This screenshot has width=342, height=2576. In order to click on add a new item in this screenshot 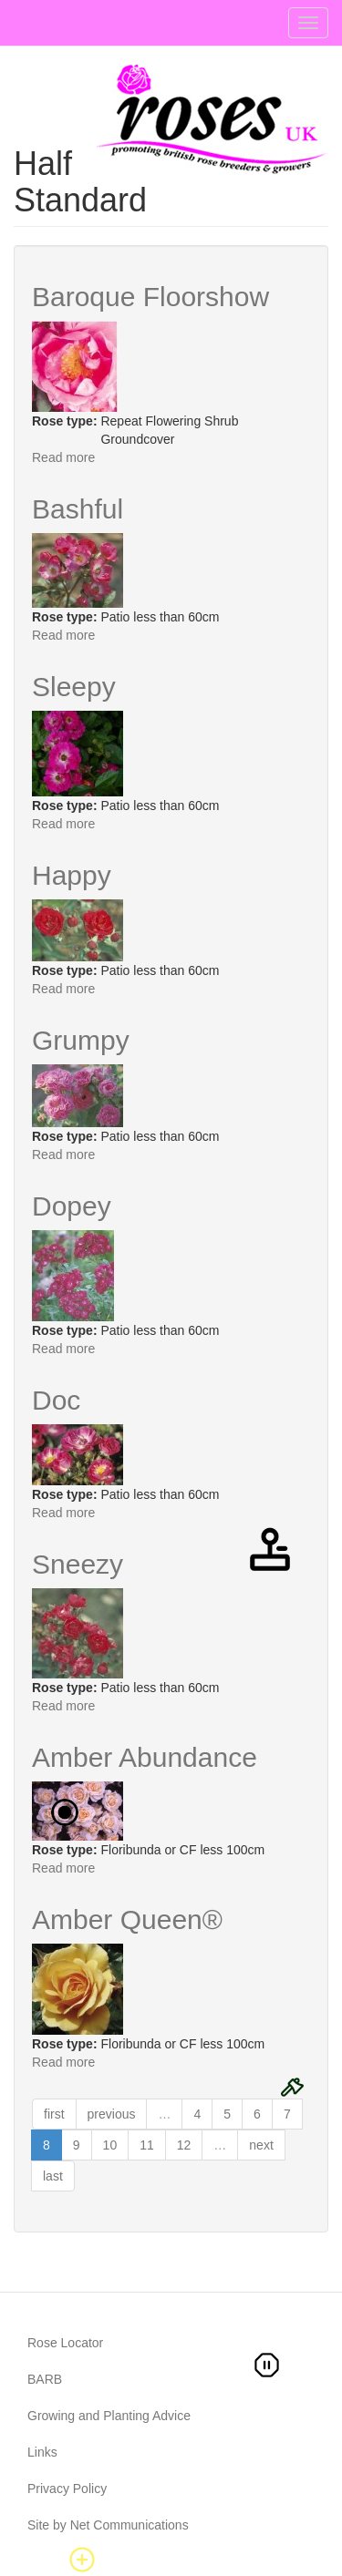, I will do `click(82, 2560)`.